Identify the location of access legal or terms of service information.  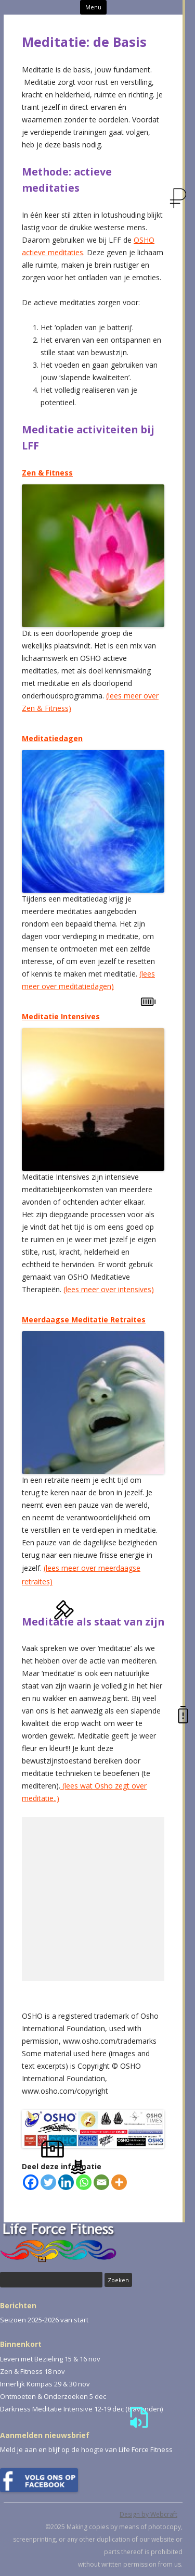
(63, 1610).